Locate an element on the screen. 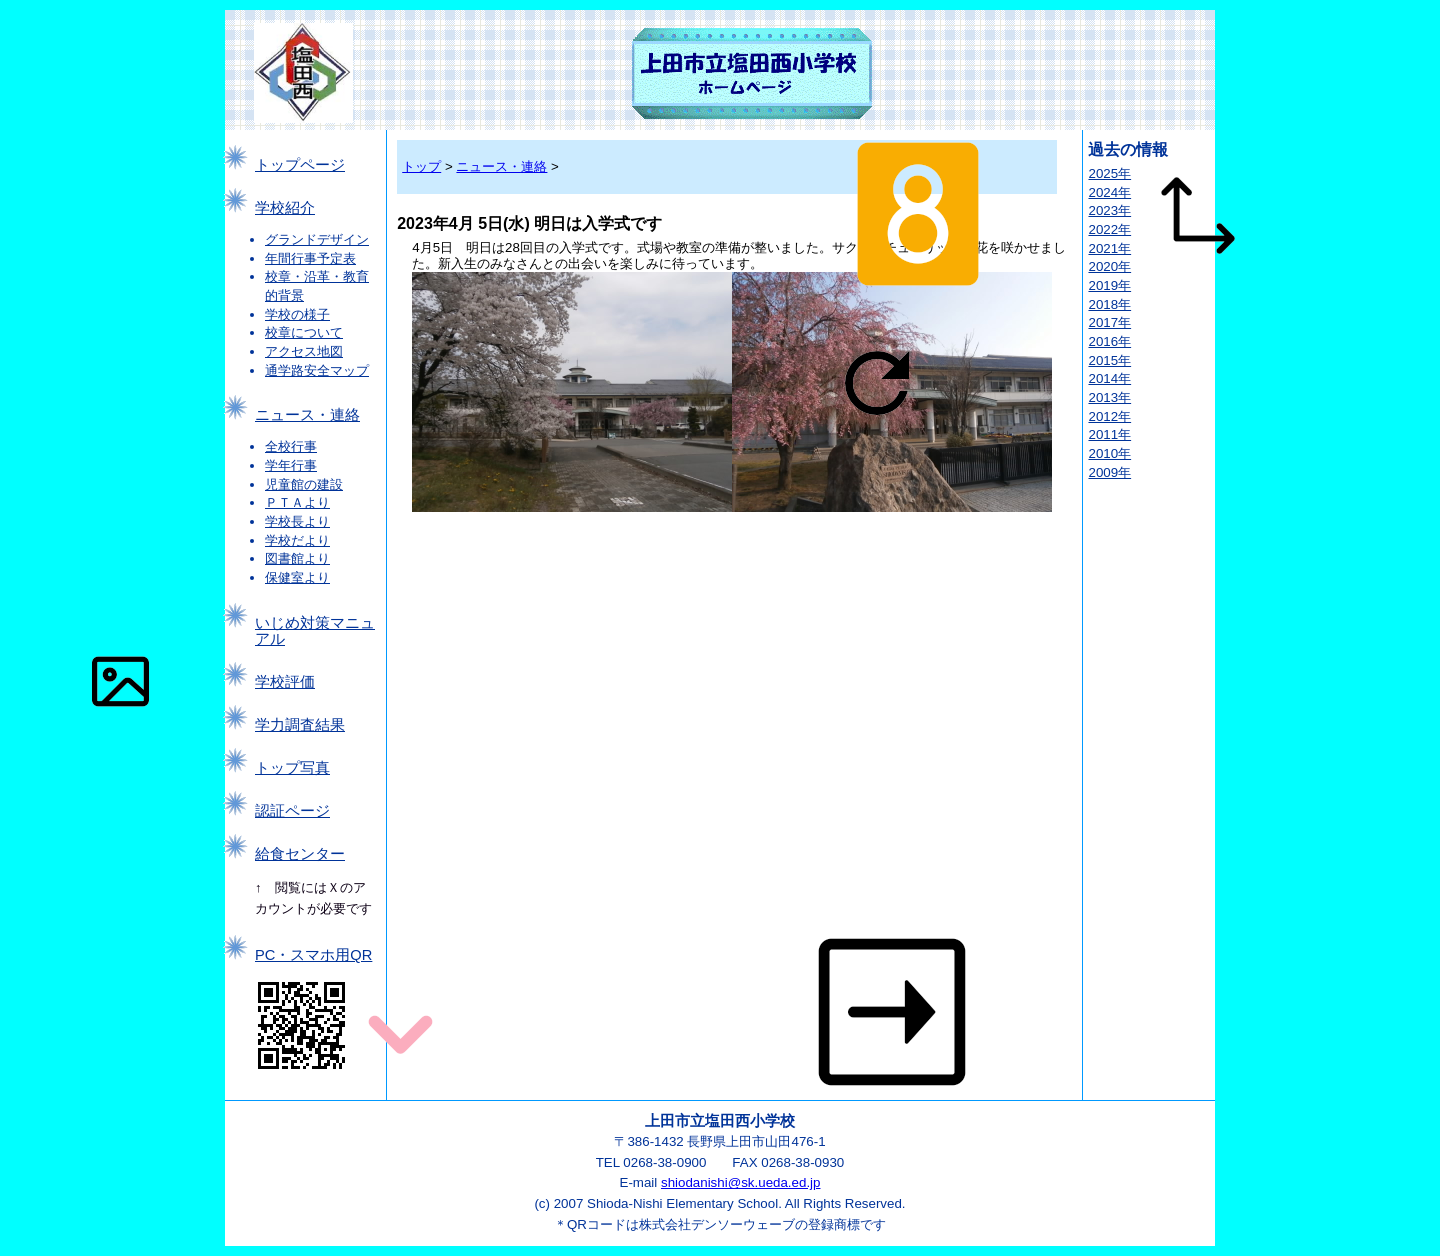 This screenshot has height=1256, width=1440. represents the number eight in a numbered list or sequence is located at coordinates (918, 214).